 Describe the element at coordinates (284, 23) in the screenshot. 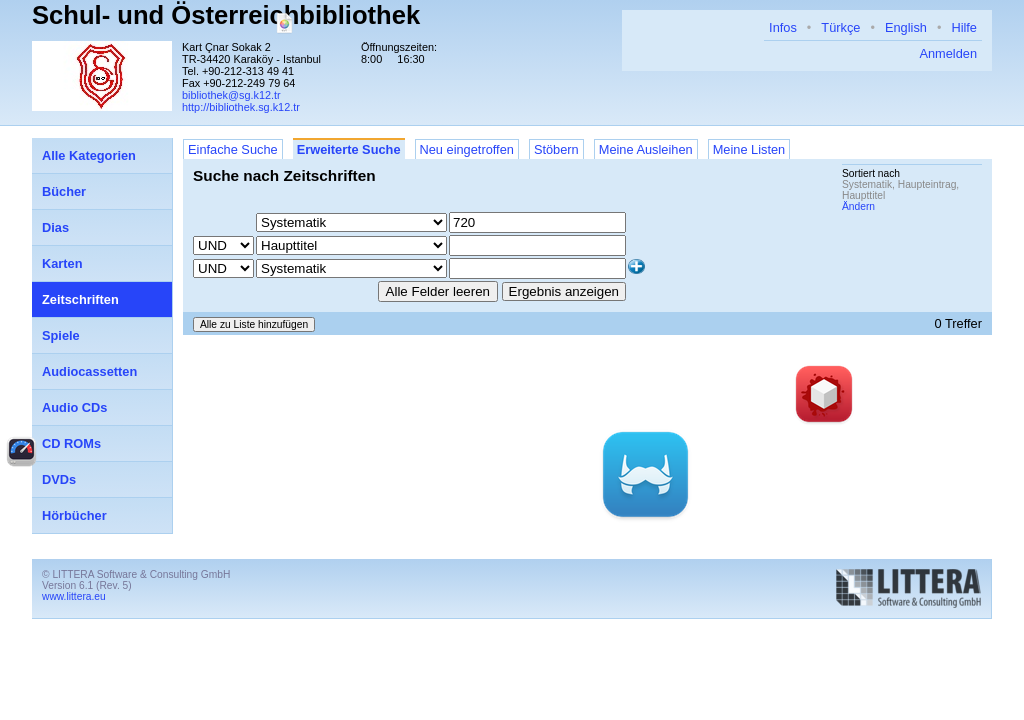

I see `a KVT text file associated with Krita vector graphics` at that location.